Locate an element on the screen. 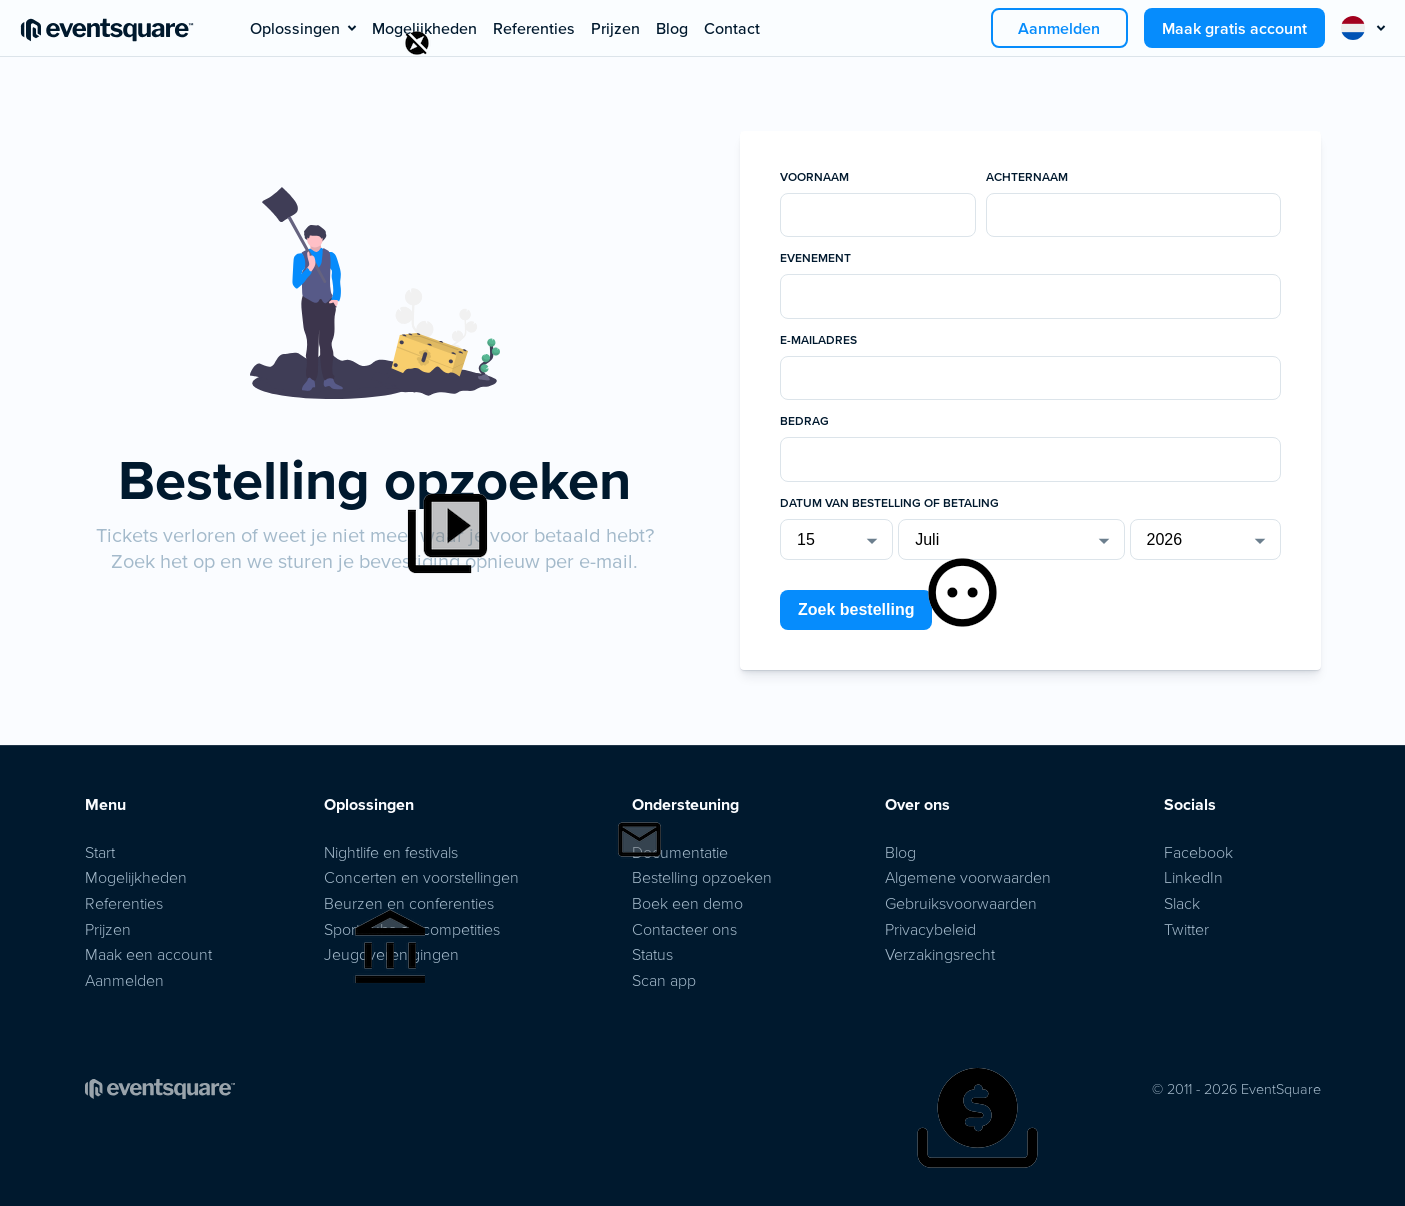 This screenshot has height=1206, width=1405. access your video library is located at coordinates (447, 533).